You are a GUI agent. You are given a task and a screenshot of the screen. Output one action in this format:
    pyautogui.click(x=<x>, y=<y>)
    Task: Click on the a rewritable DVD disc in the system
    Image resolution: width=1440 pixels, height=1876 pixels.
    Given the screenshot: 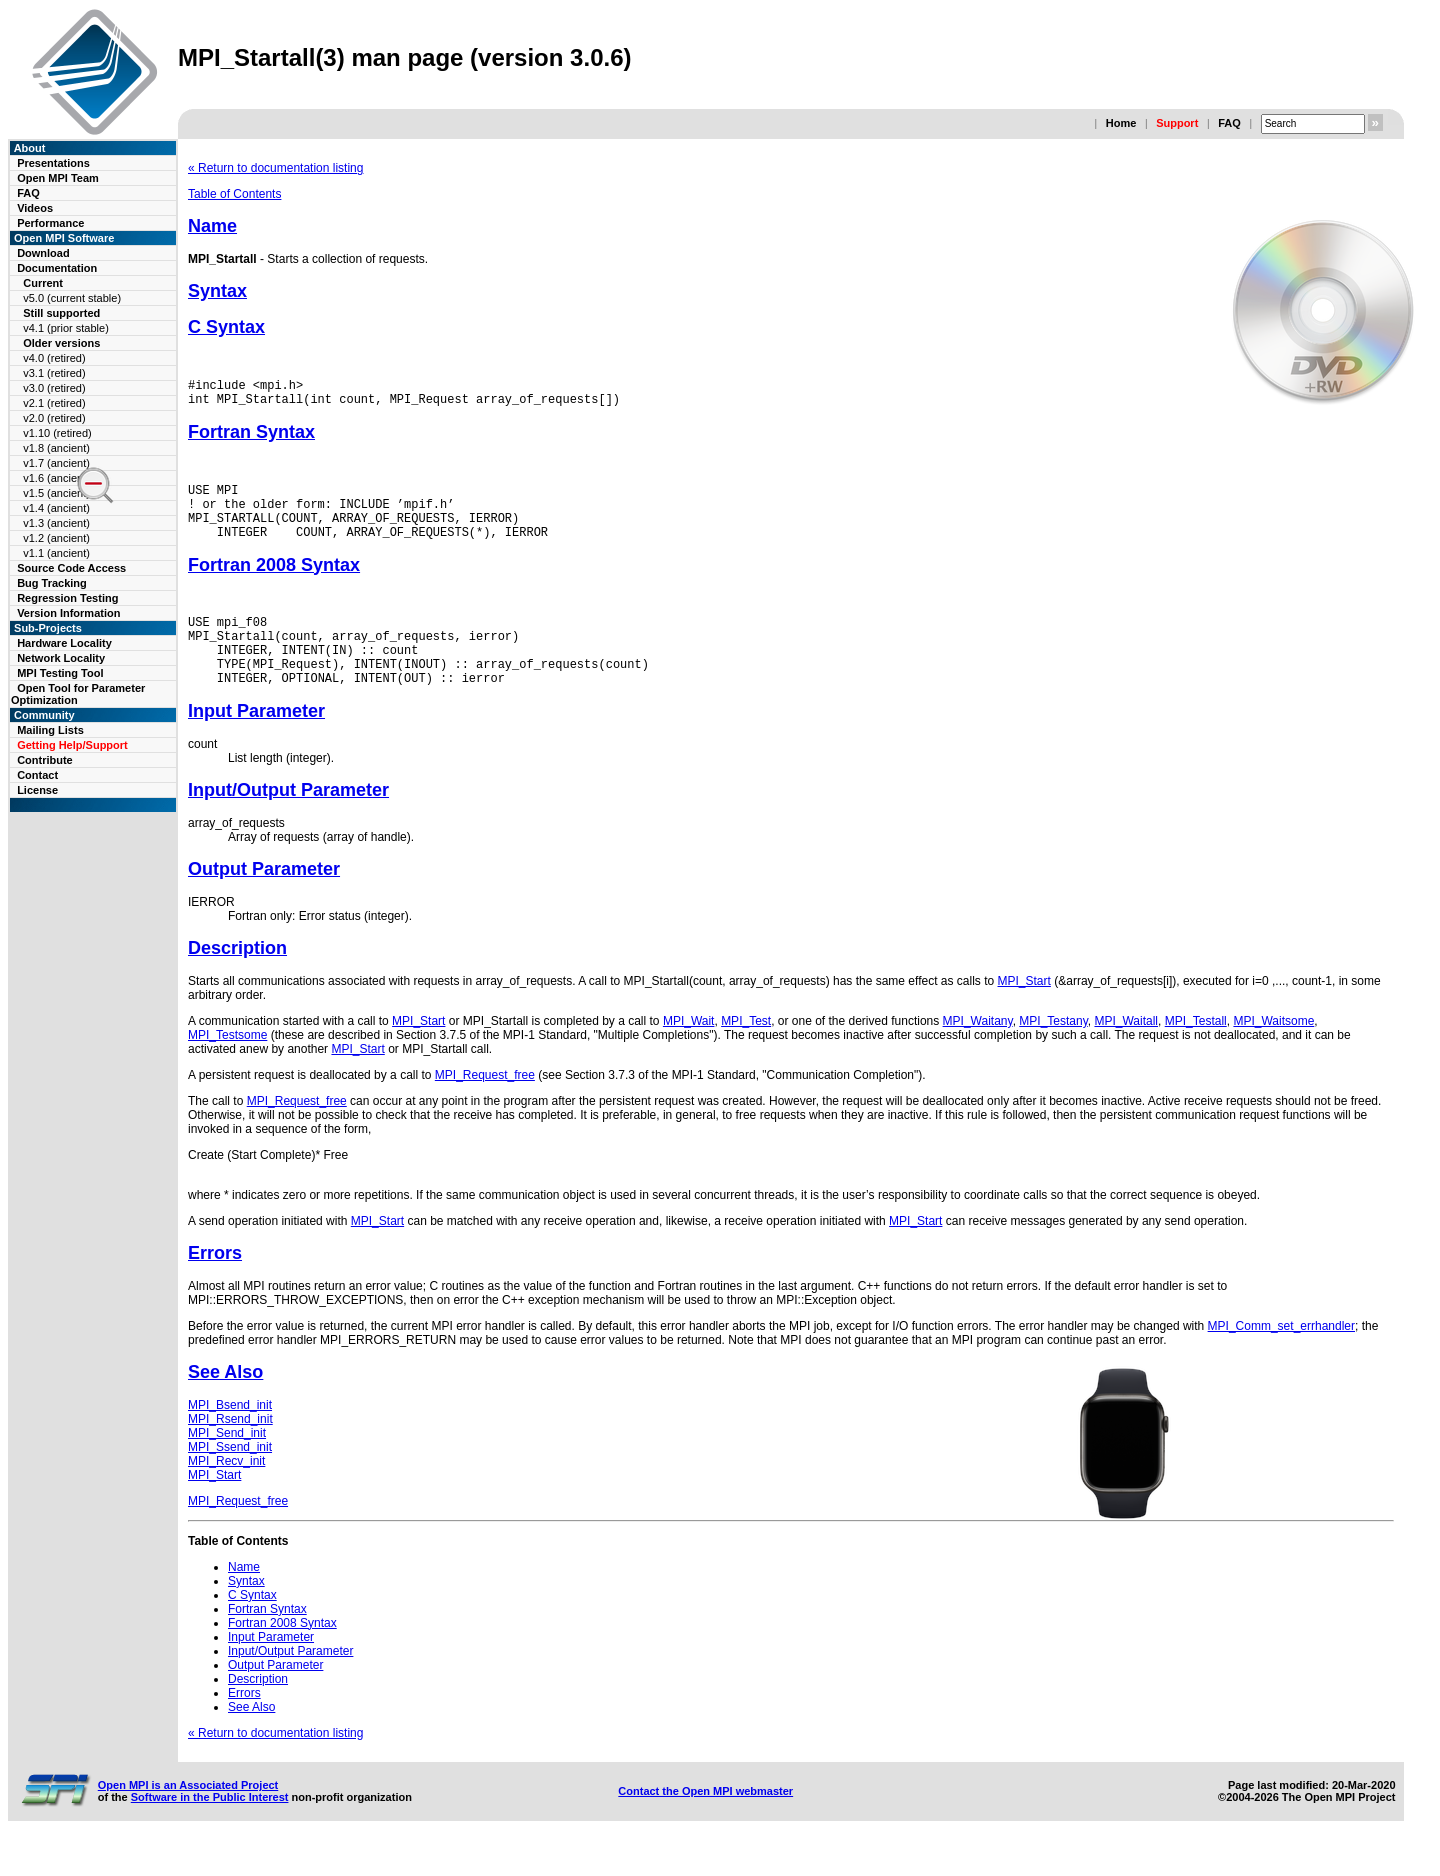 What is the action you would take?
    pyautogui.click(x=1323, y=314)
    